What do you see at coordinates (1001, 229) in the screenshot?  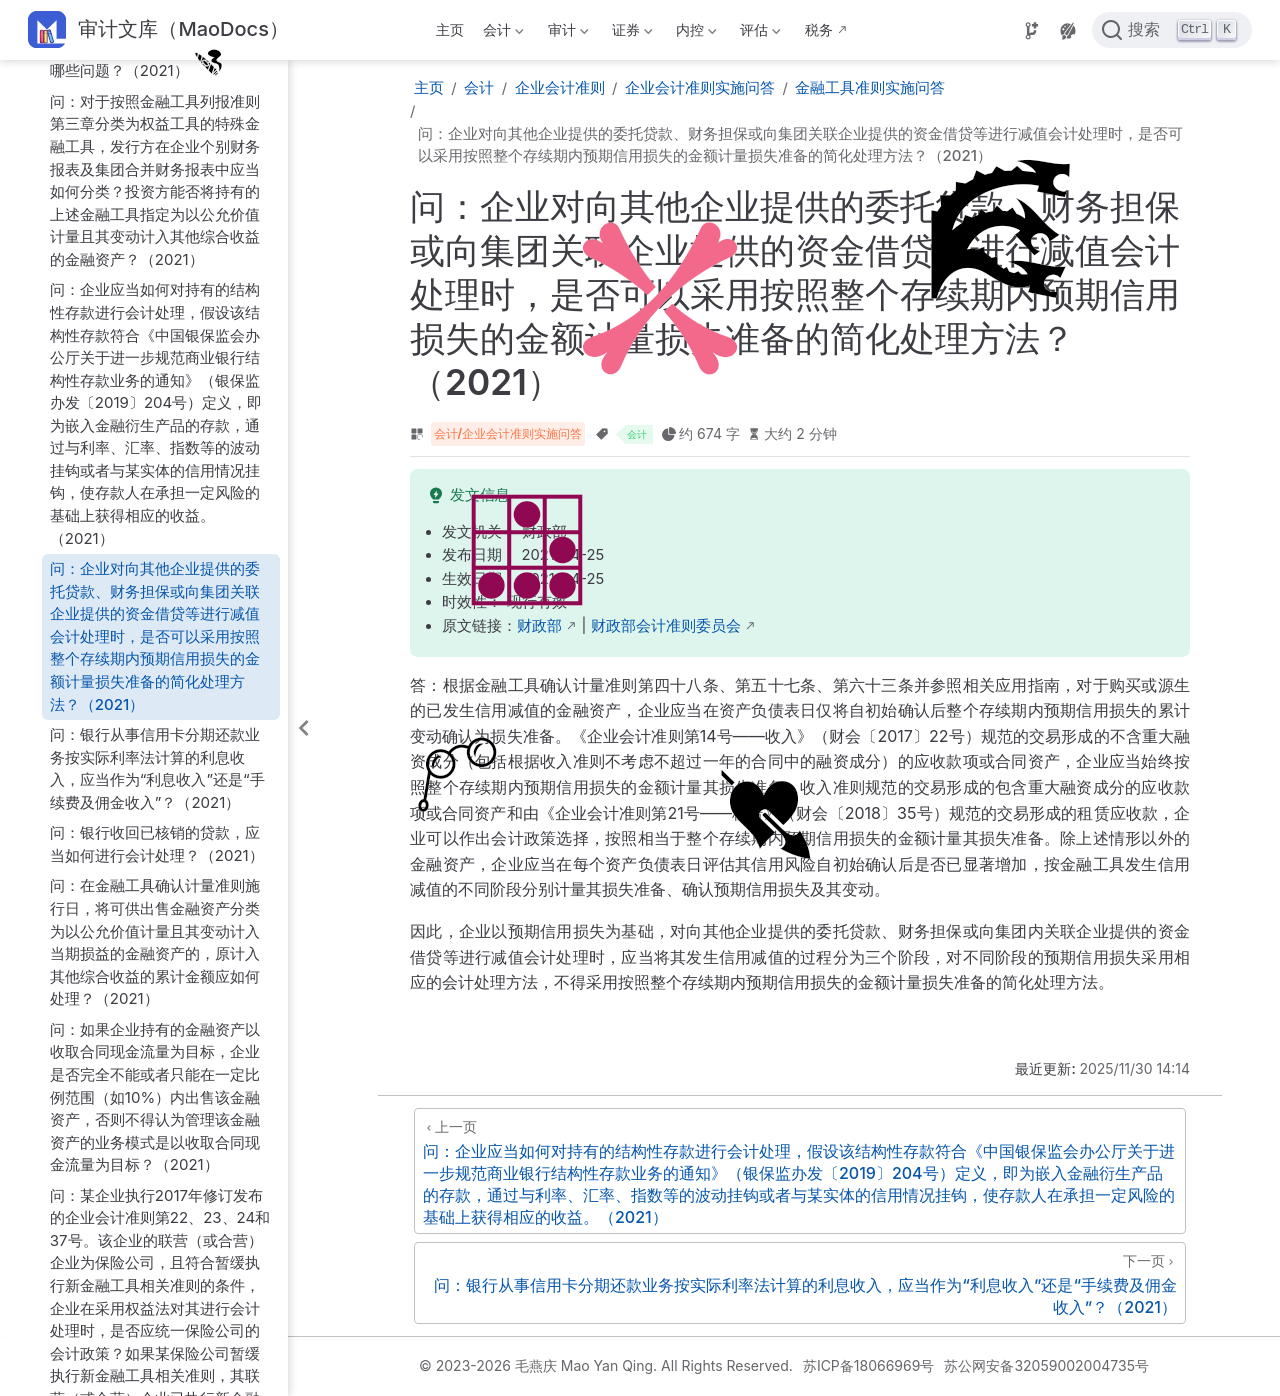 I see `select hydra creature or monster type` at bounding box center [1001, 229].